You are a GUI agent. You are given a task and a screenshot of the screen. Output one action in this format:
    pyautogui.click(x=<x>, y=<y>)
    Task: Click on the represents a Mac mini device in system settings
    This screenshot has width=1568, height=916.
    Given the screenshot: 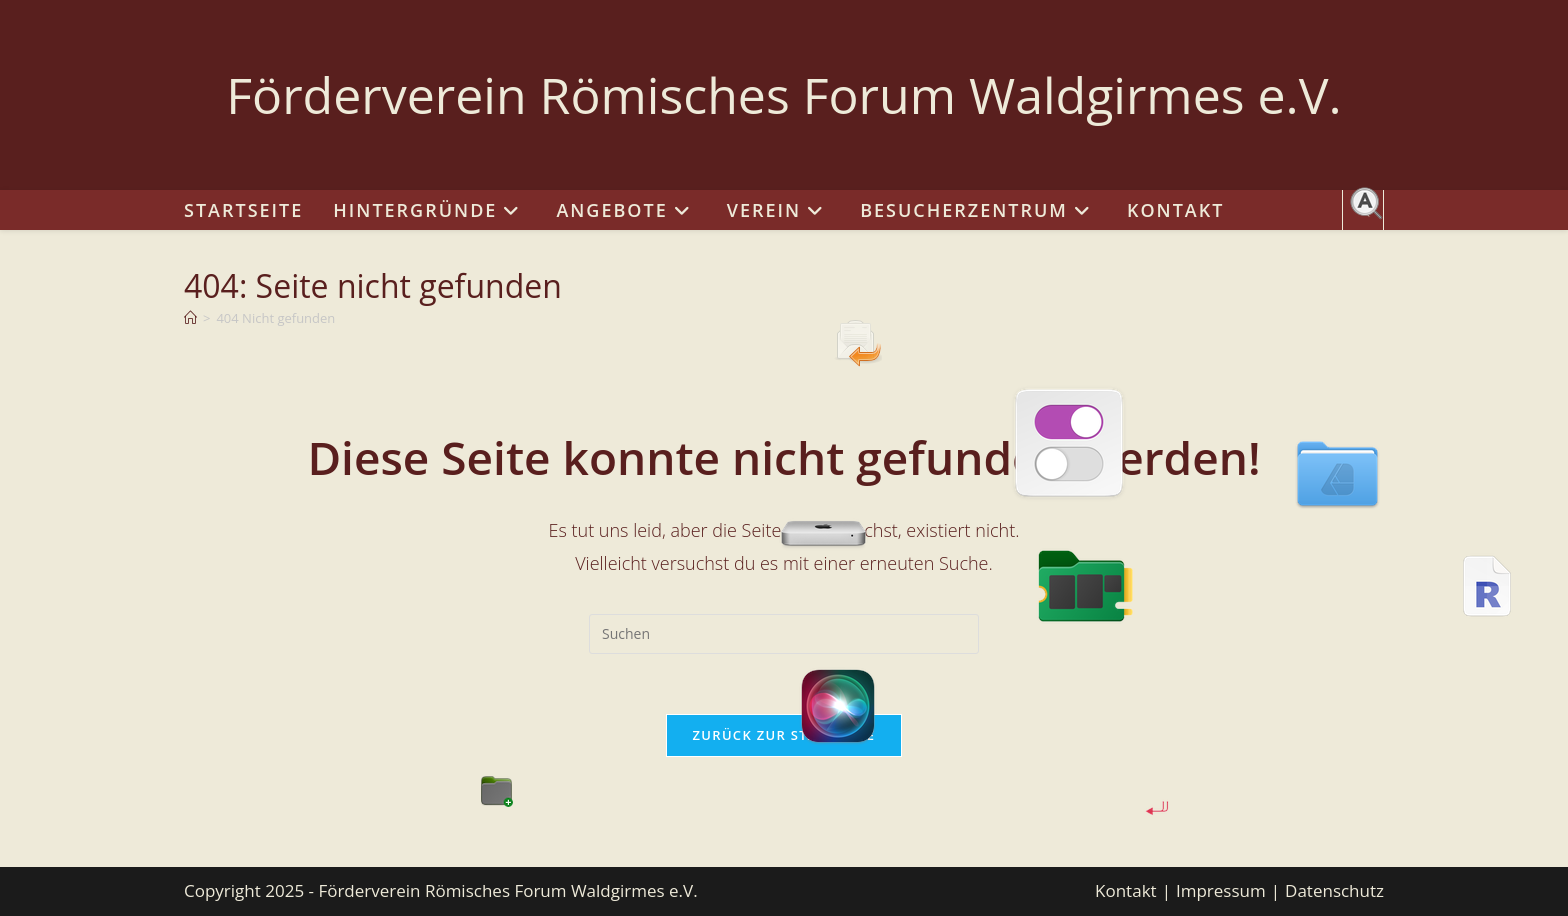 What is the action you would take?
    pyautogui.click(x=823, y=520)
    